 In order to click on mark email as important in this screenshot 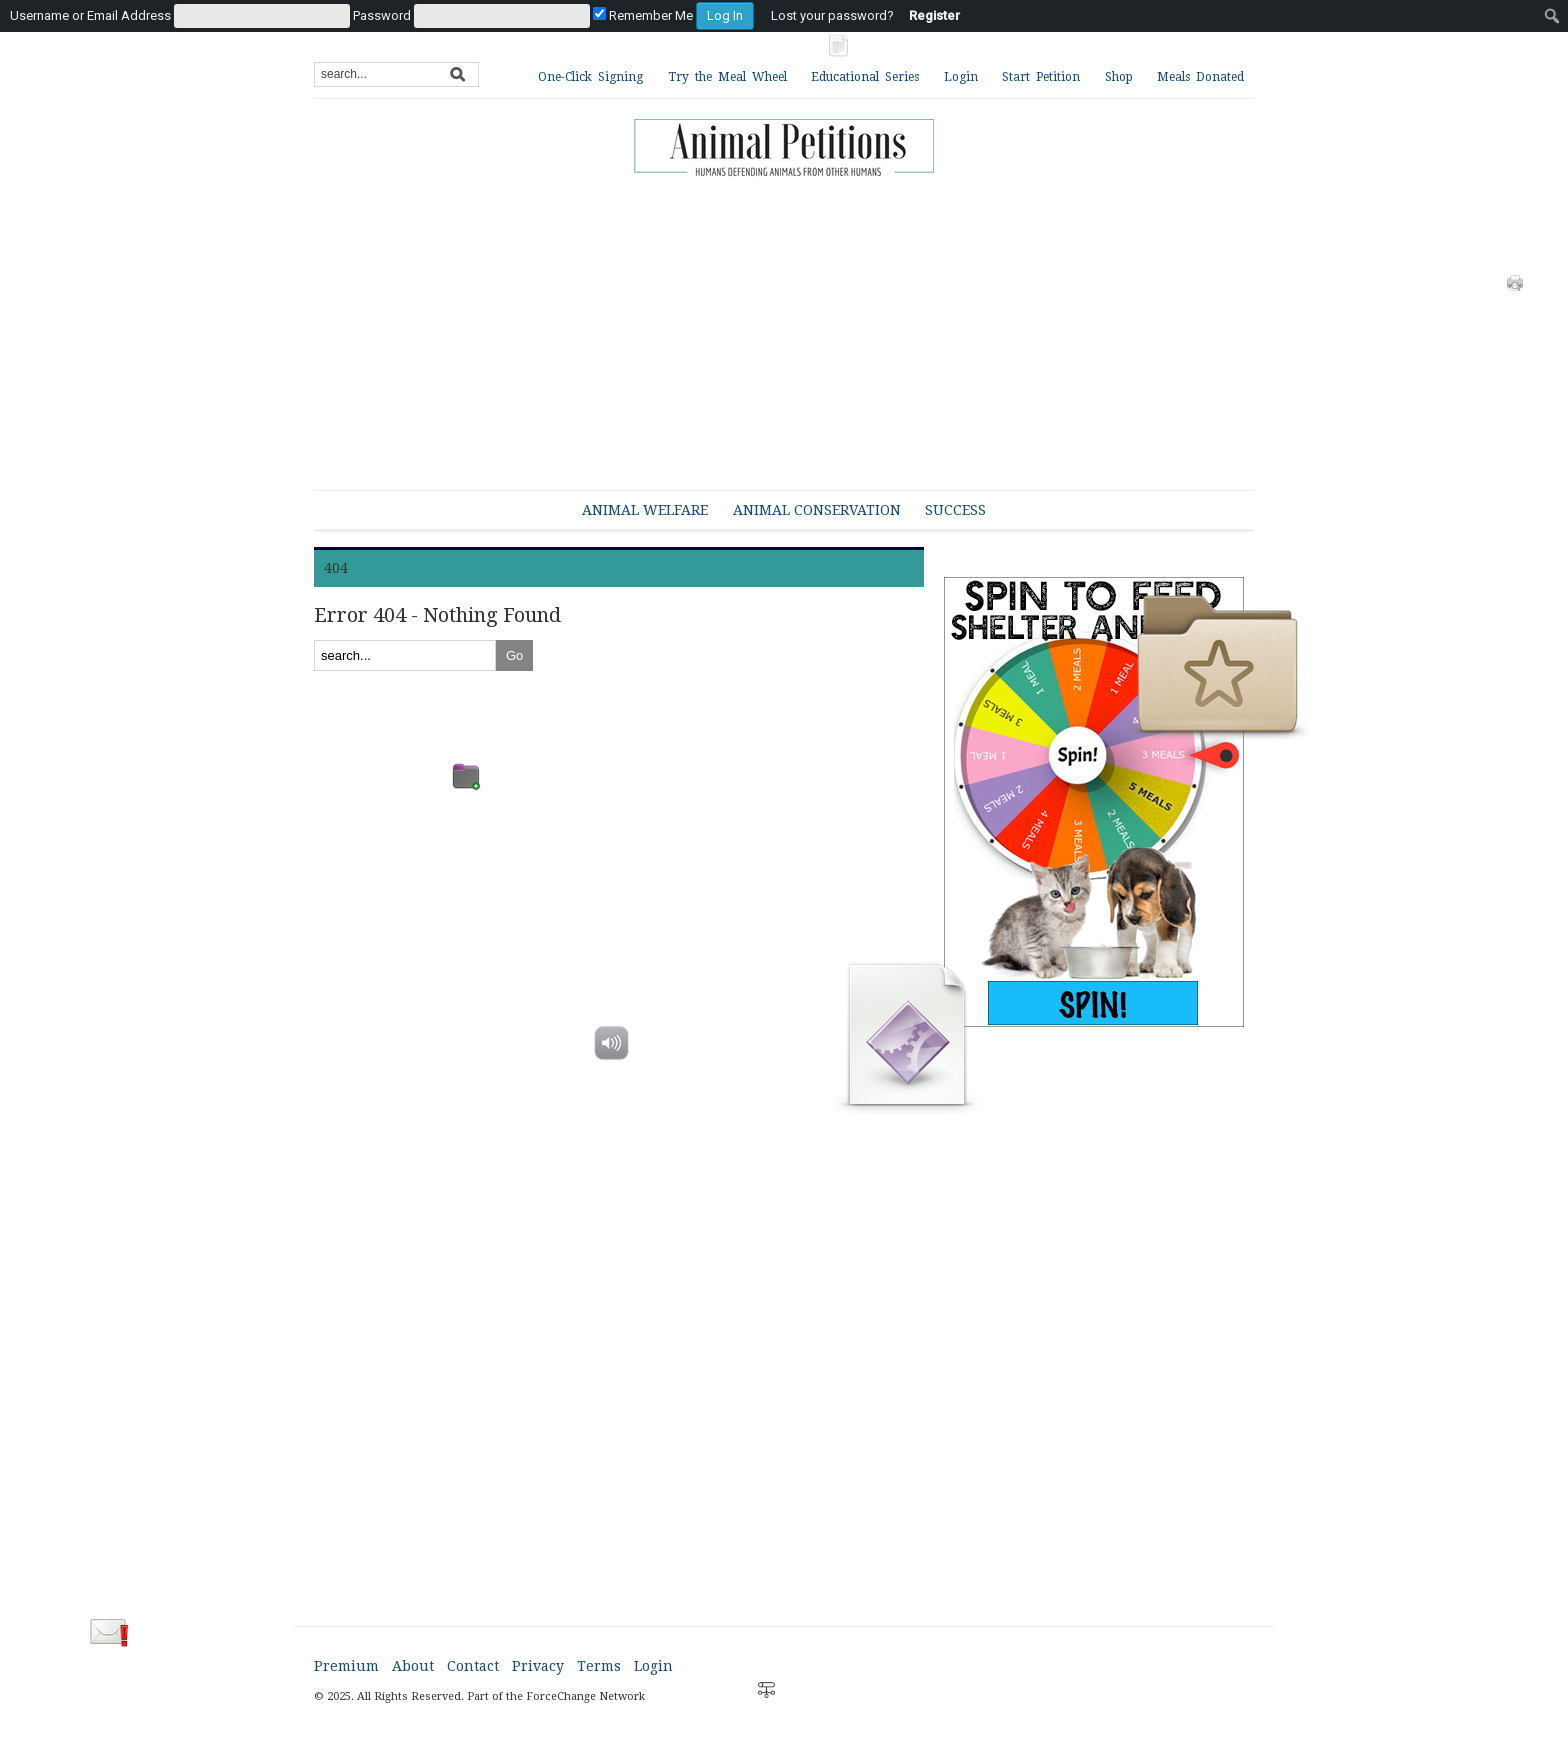, I will do `click(107, 1631)`.